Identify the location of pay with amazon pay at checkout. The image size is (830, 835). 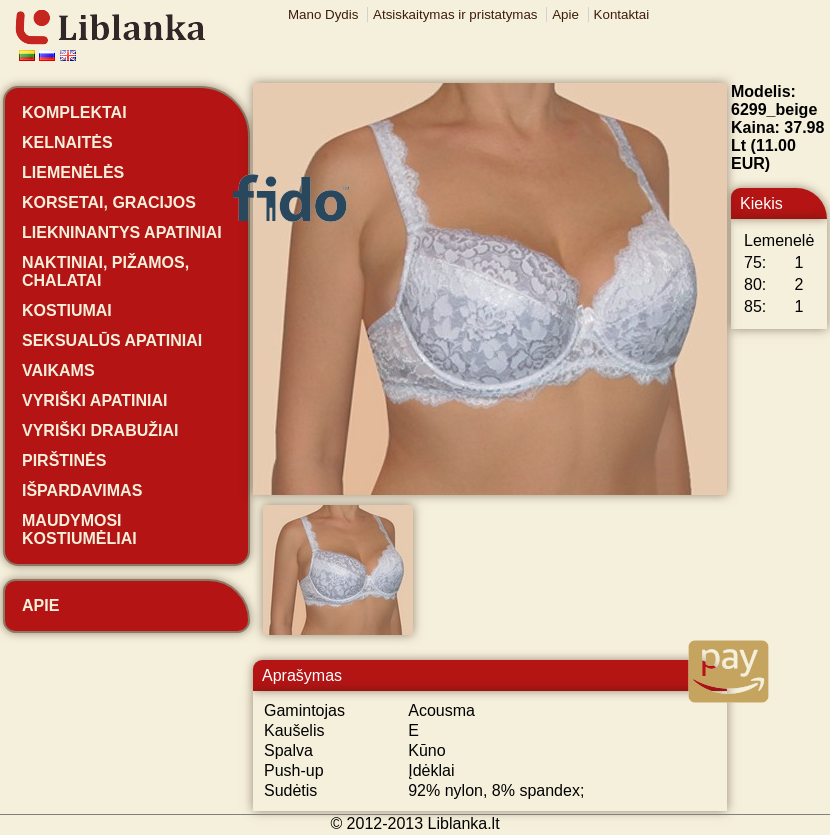
(728, 671).